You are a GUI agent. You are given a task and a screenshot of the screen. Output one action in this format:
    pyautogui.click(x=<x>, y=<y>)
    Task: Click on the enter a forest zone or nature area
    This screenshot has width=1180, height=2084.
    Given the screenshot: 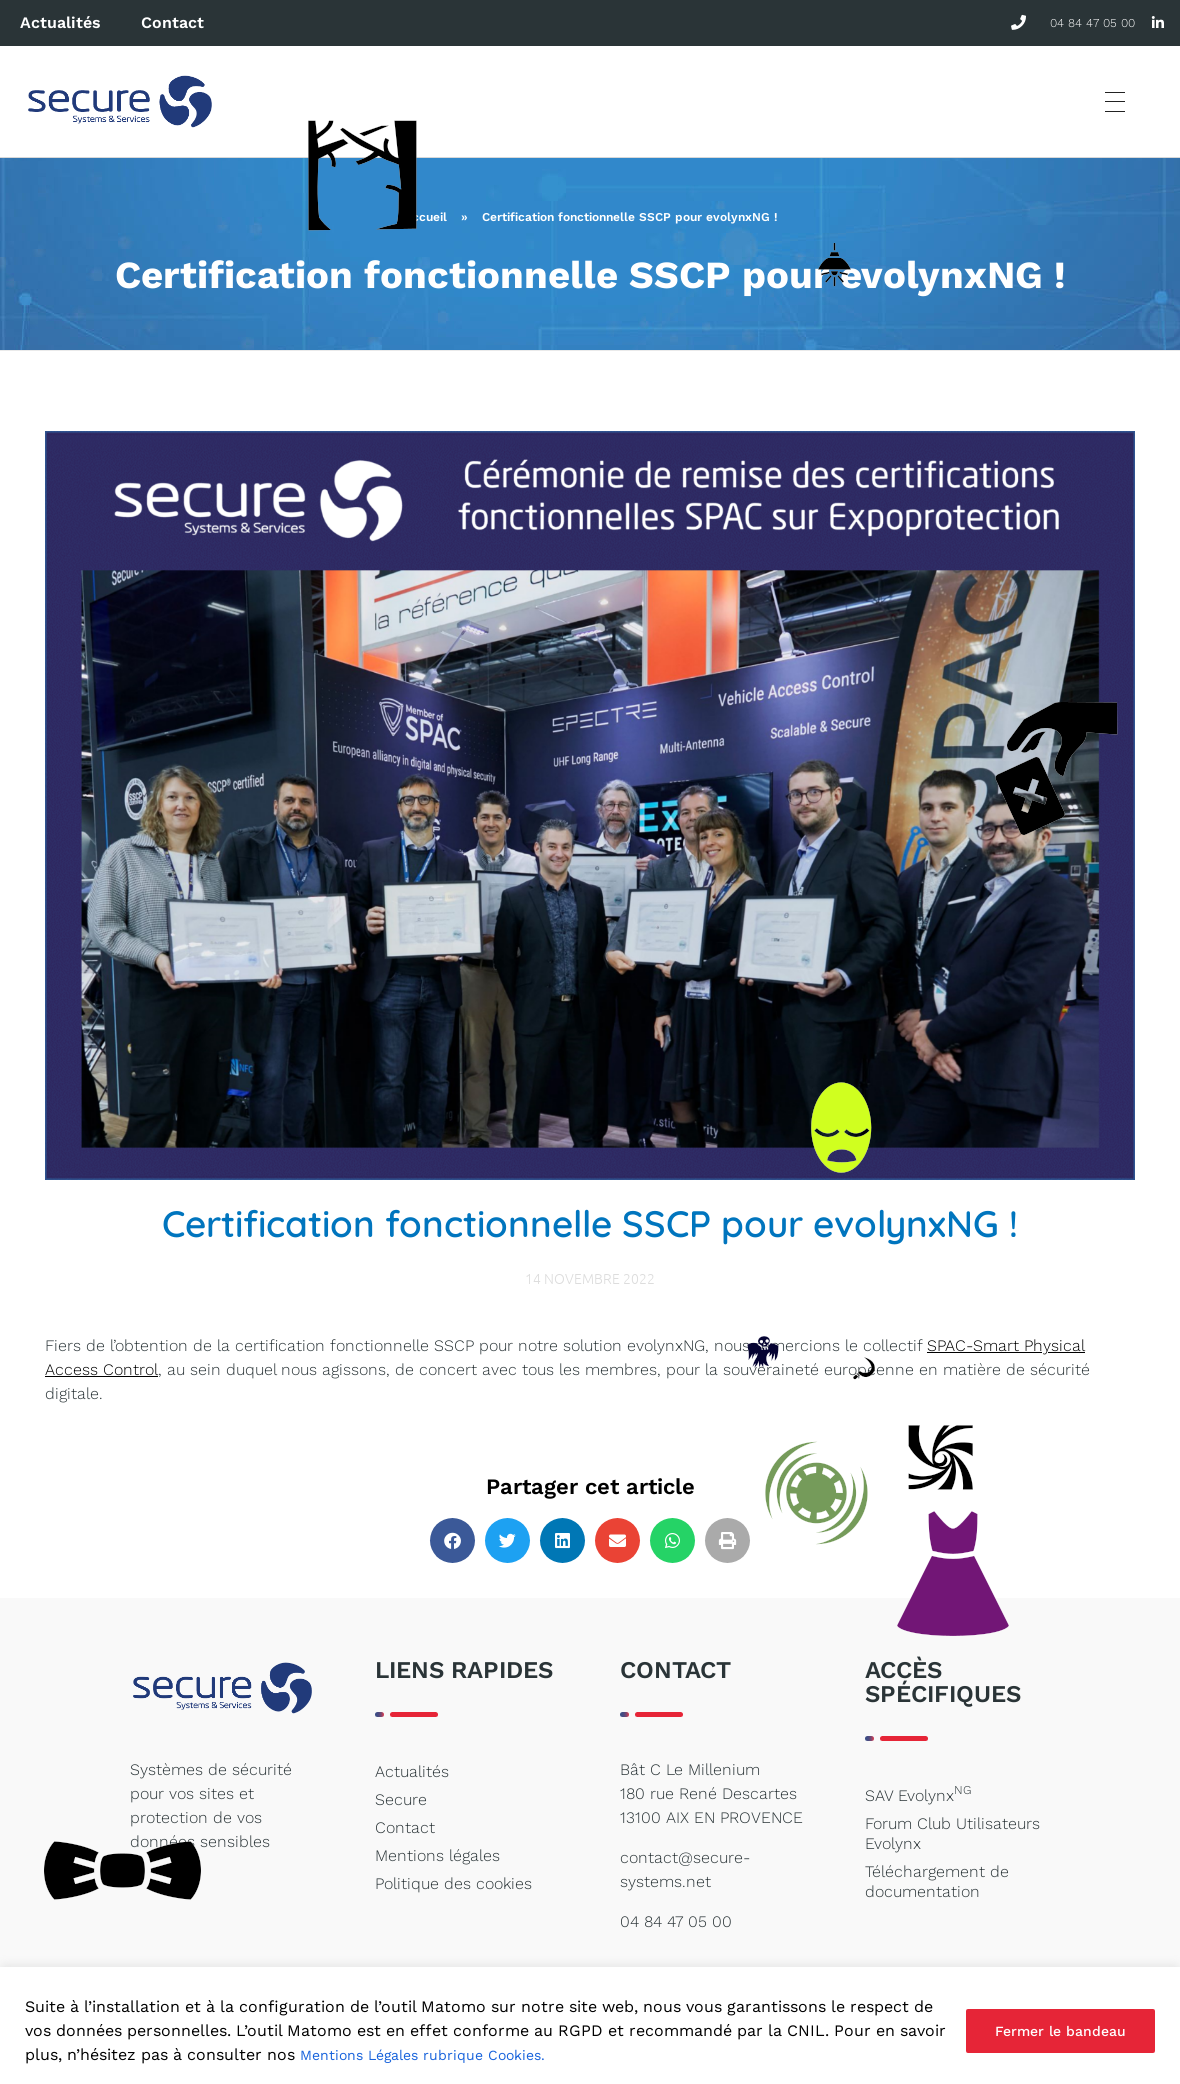 What is the action you would take?
    pyautogui.click(x=362, y=176)
    